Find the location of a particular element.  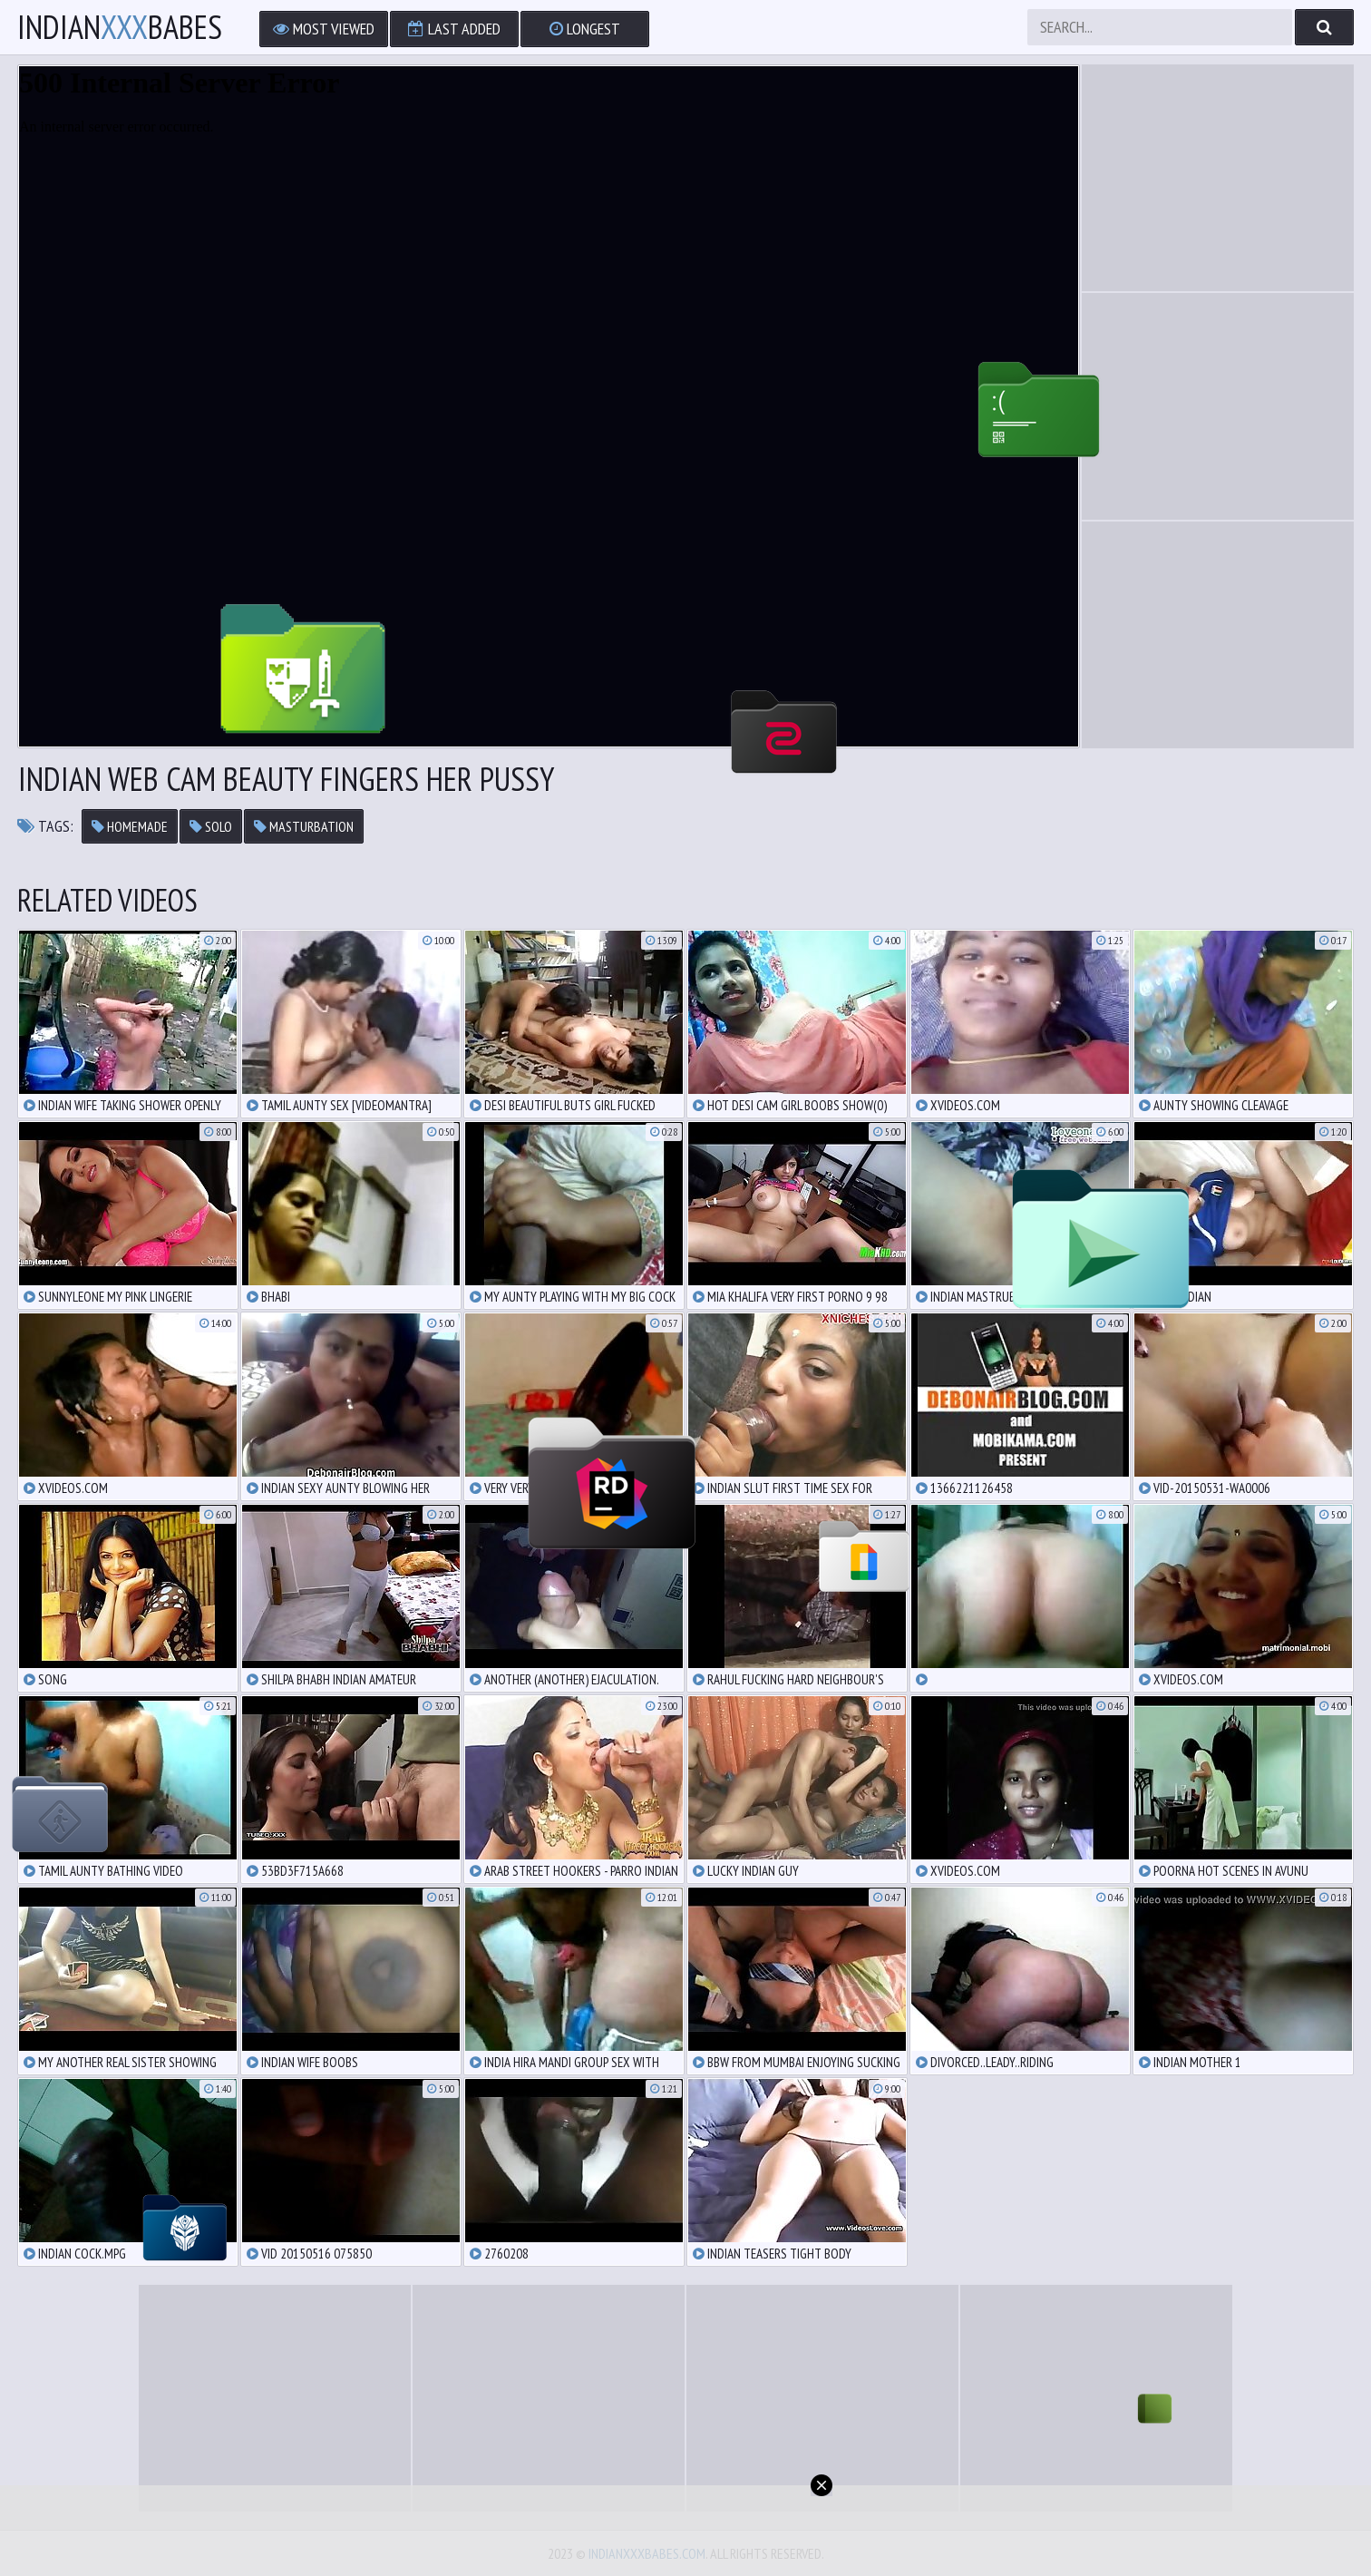

open internet download manager folder is located at coordinates (1100, 1244).